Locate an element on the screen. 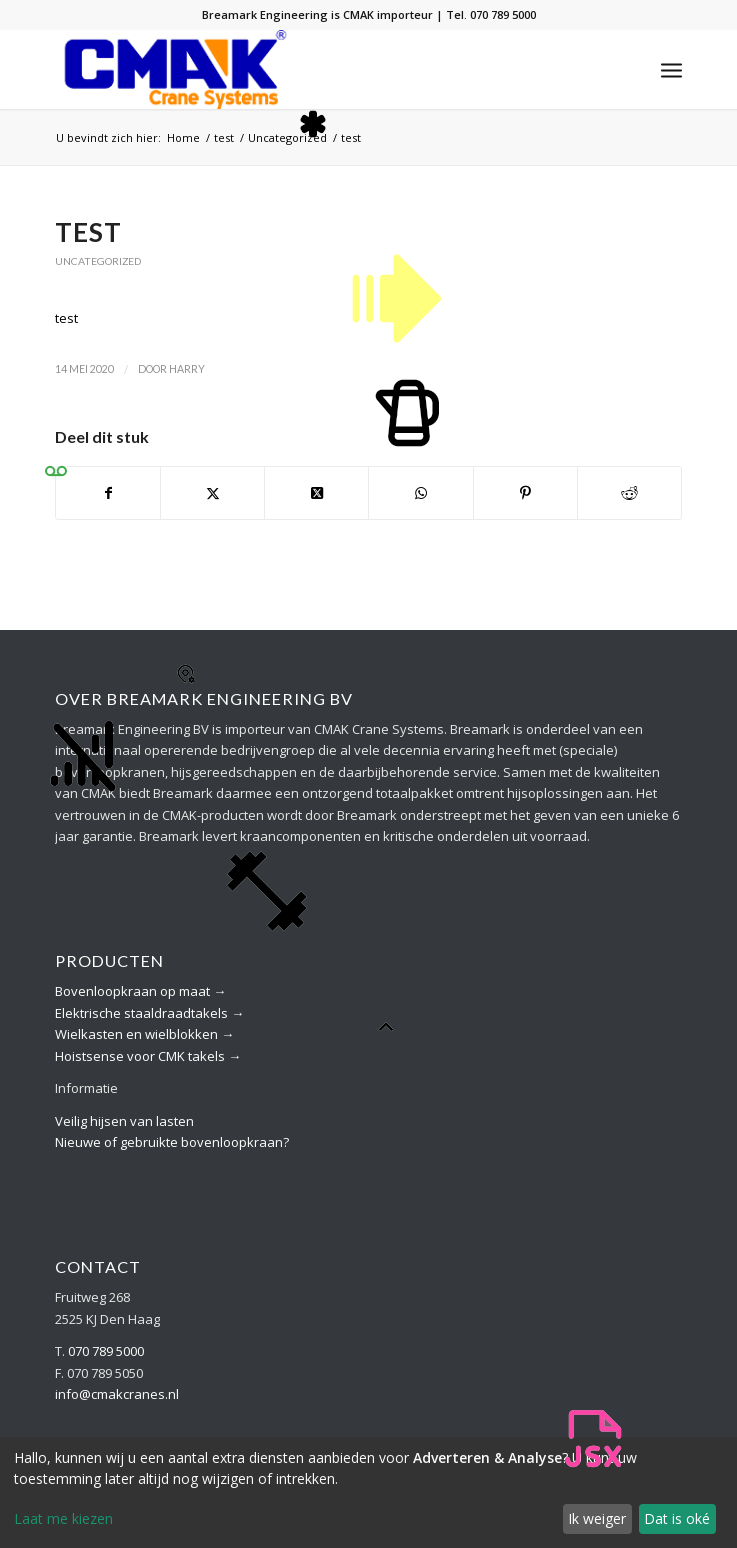 This screenshot has width=737, height=1548. access health or medical services is located at coordinates (313, 124).